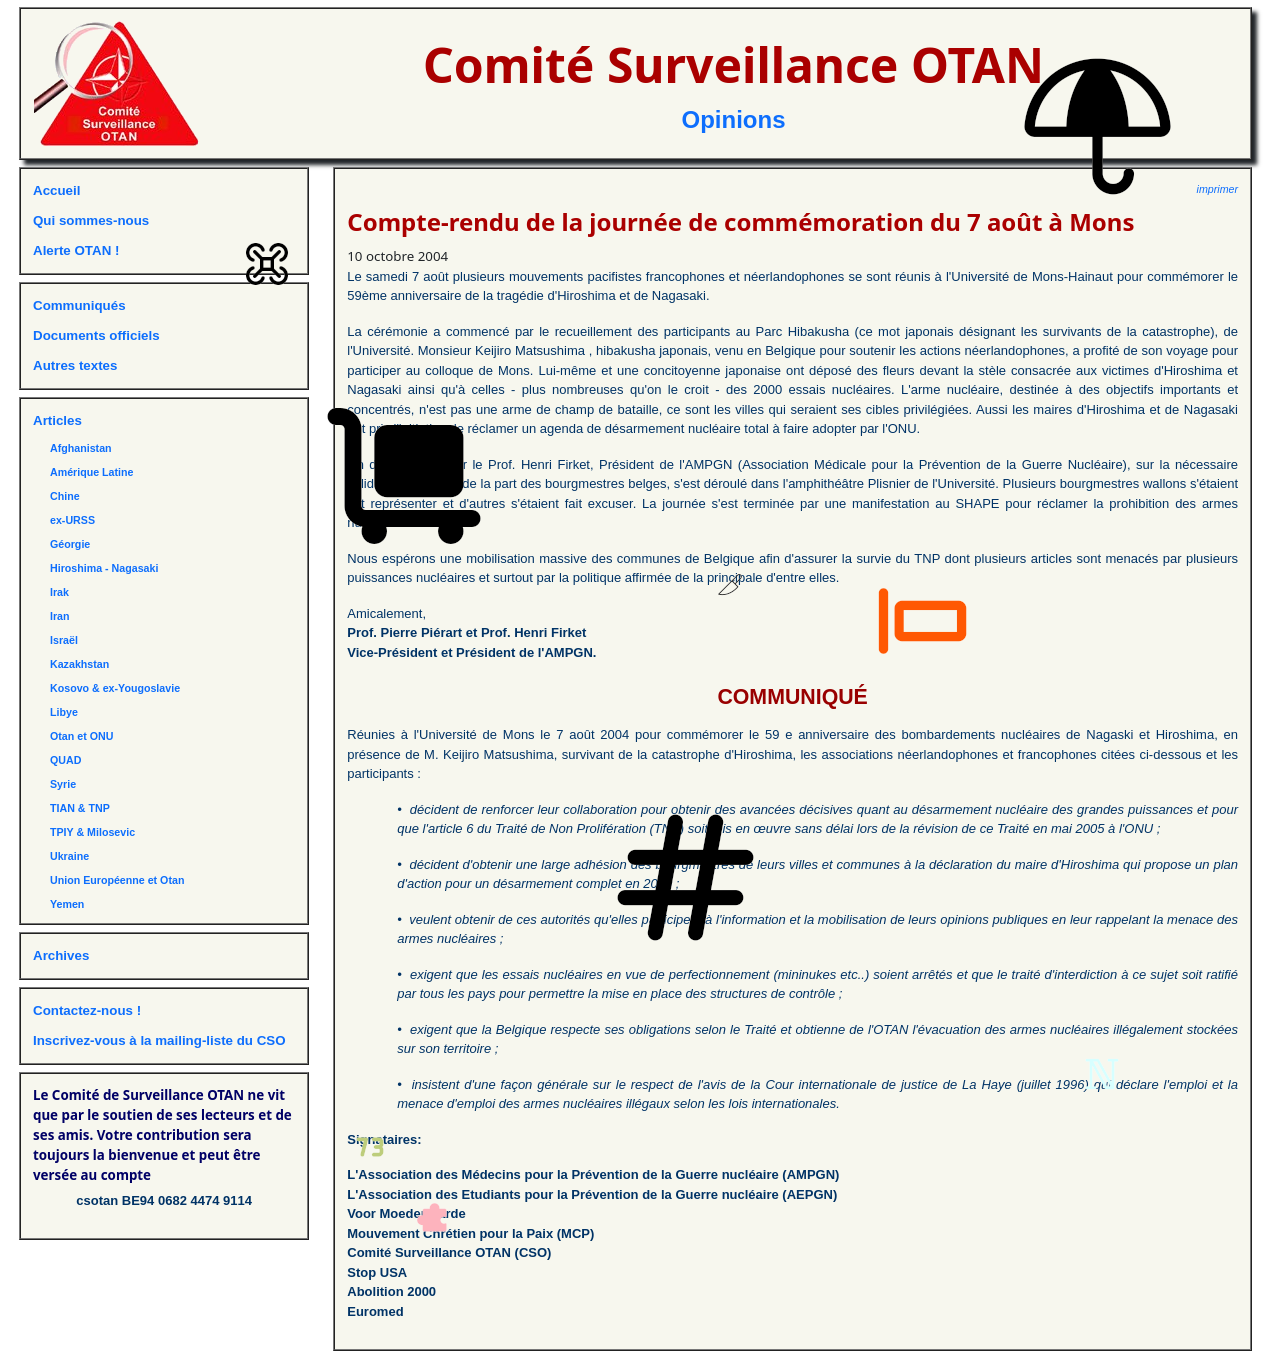 The image size is (1271, 1358). What do you see at coordinates (1102, 1074) in the screenshot?
I see `open notion app` at bounding box center [1102, 1074].